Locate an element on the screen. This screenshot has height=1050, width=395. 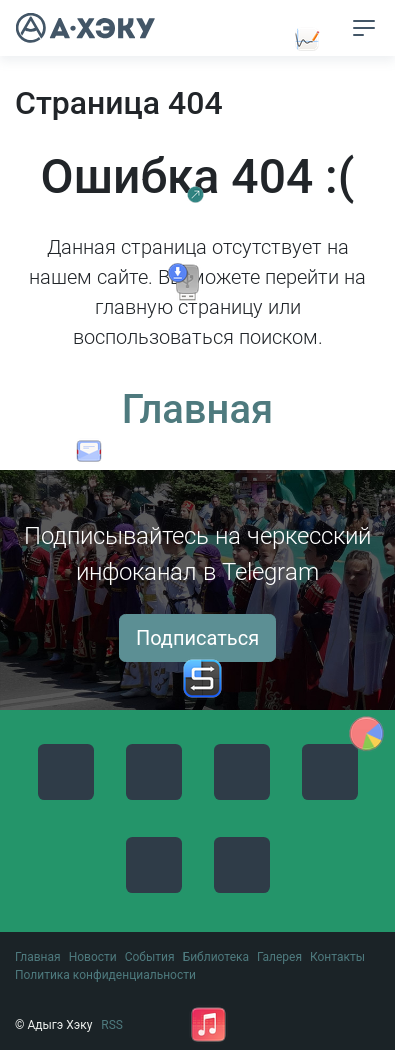
create a bootable USB drive is located at coordinates (187, 282).